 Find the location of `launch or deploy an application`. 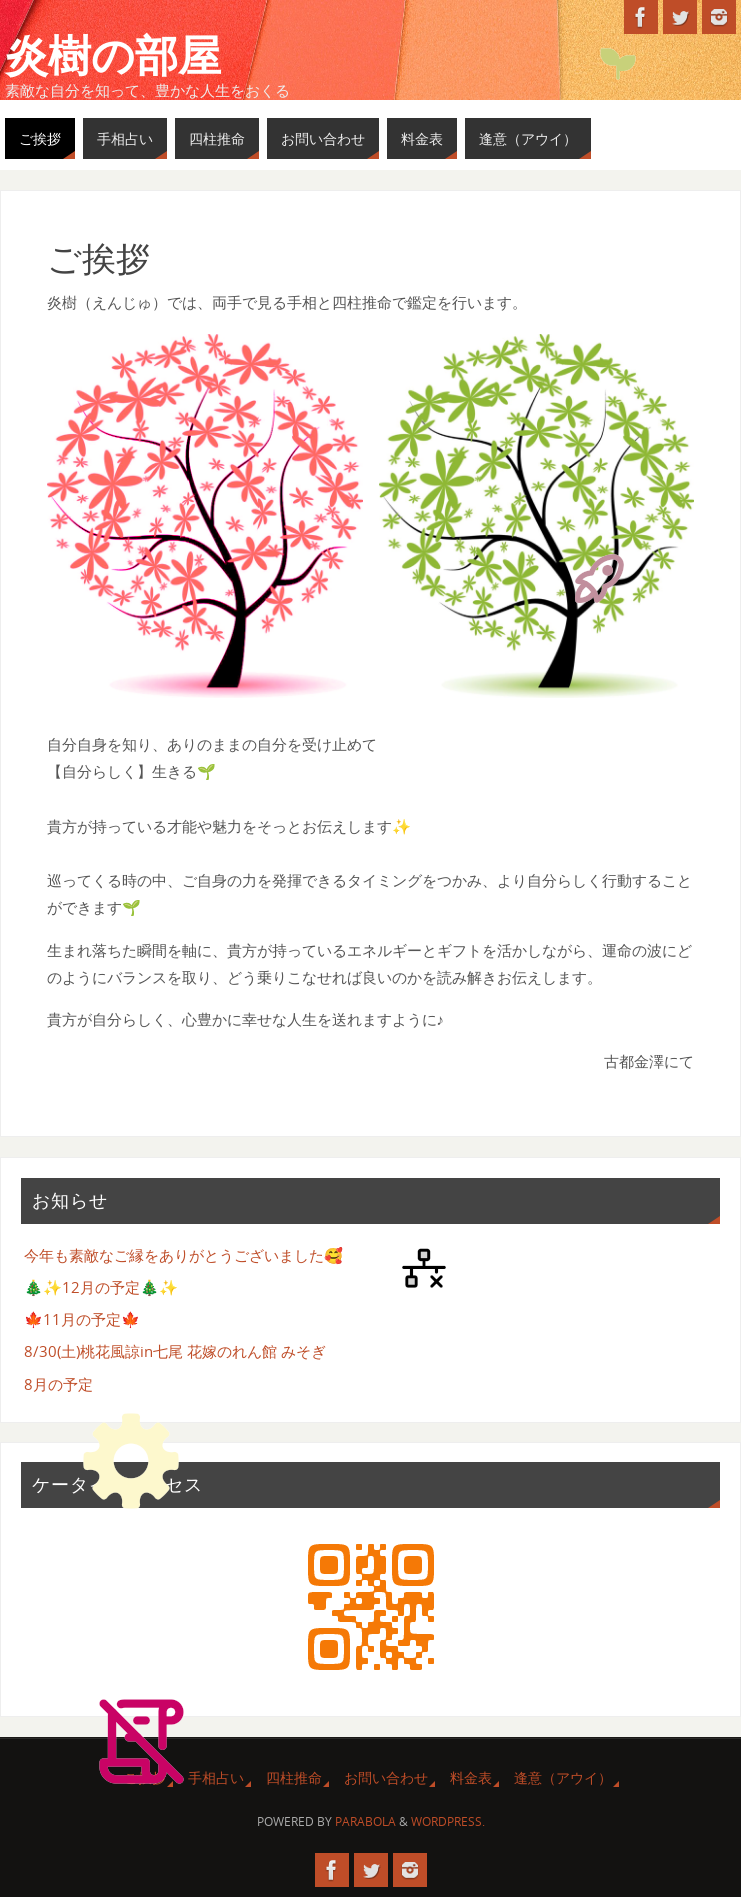

launch or deploy an application is located at coordinates (599, 578).